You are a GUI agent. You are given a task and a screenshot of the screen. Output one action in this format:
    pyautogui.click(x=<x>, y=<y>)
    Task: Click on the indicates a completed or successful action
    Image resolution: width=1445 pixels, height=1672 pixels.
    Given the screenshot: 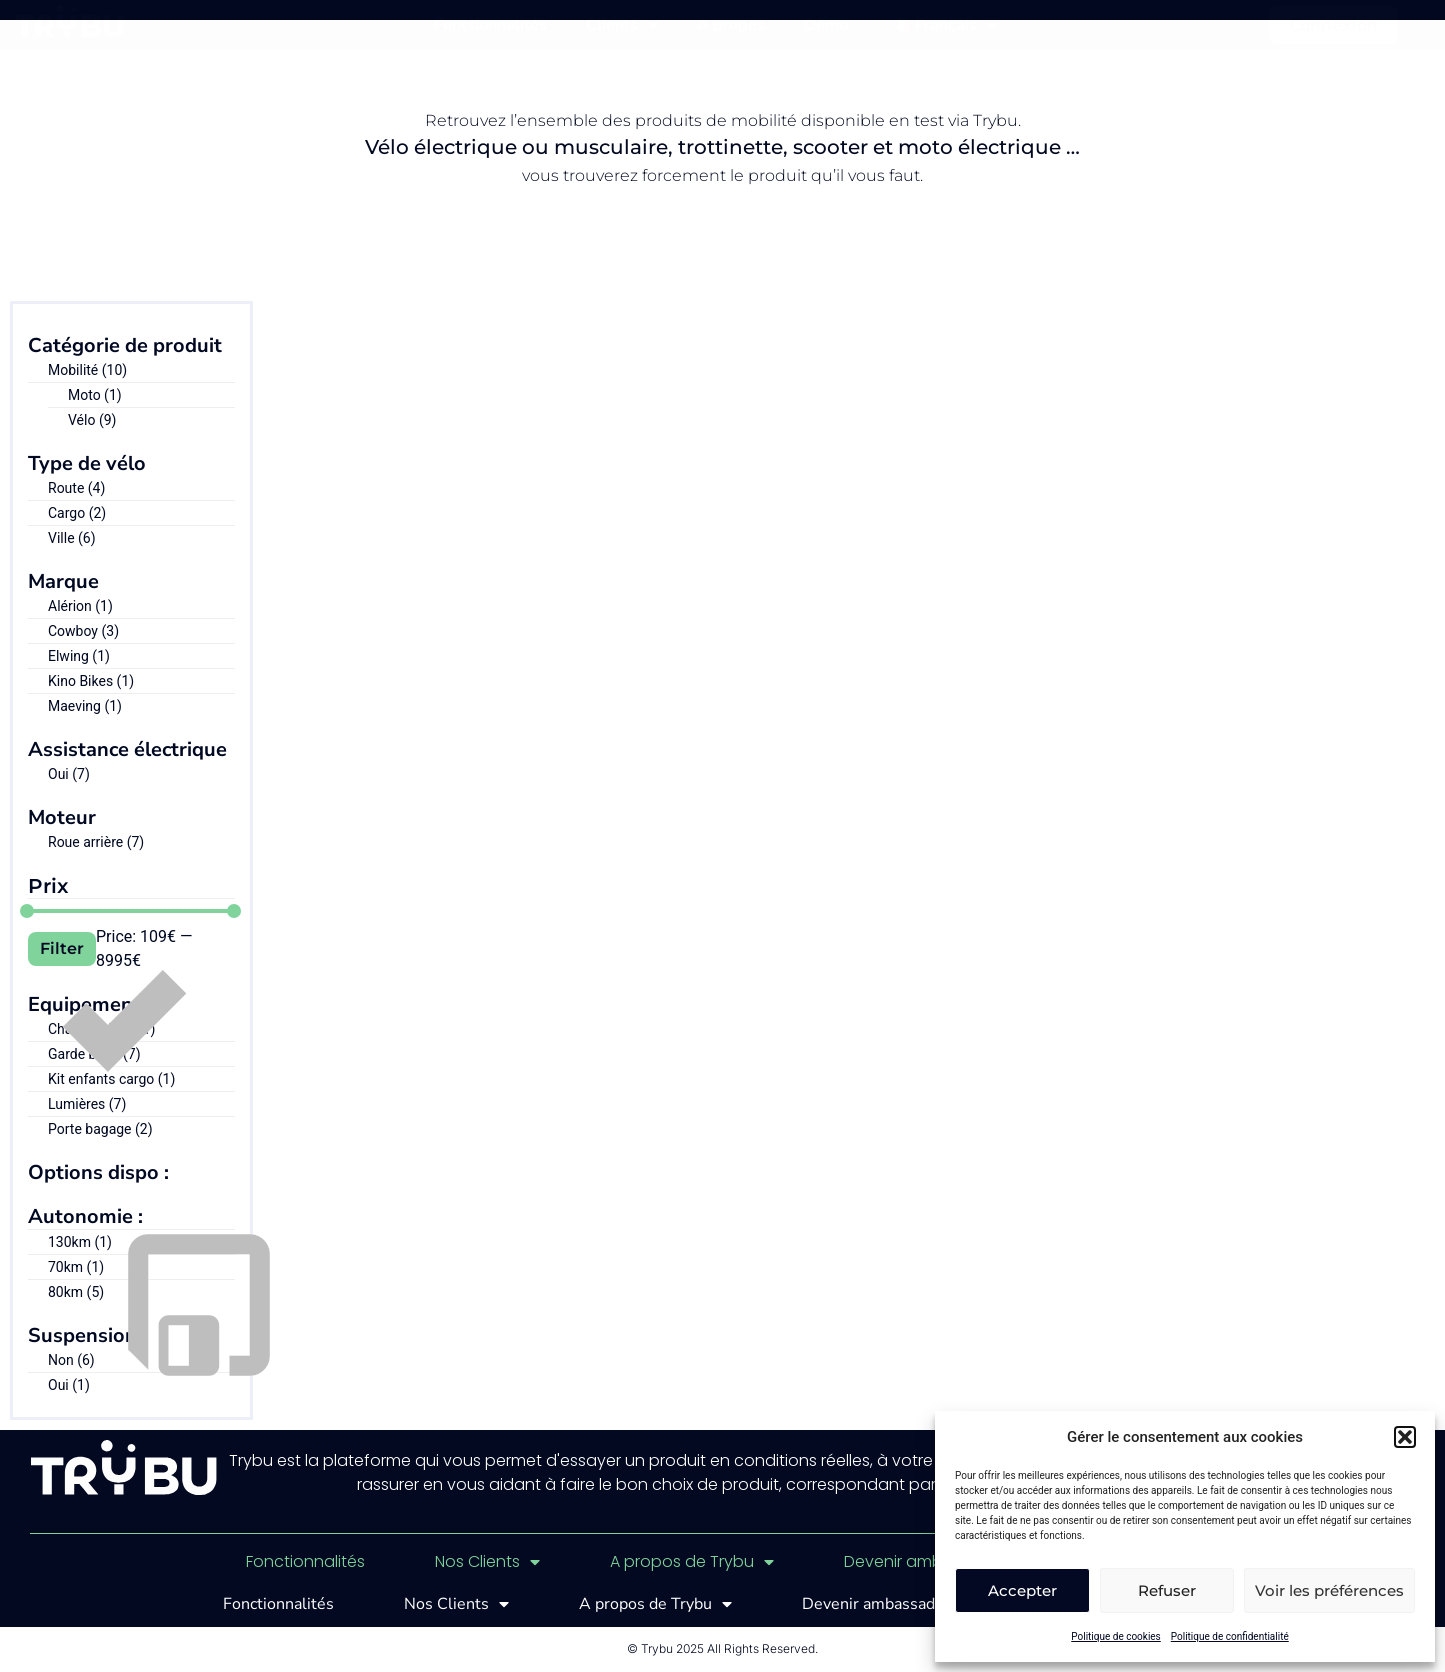 What is the action you would take?
    pyautogui.click(x=119, y=1015)
    